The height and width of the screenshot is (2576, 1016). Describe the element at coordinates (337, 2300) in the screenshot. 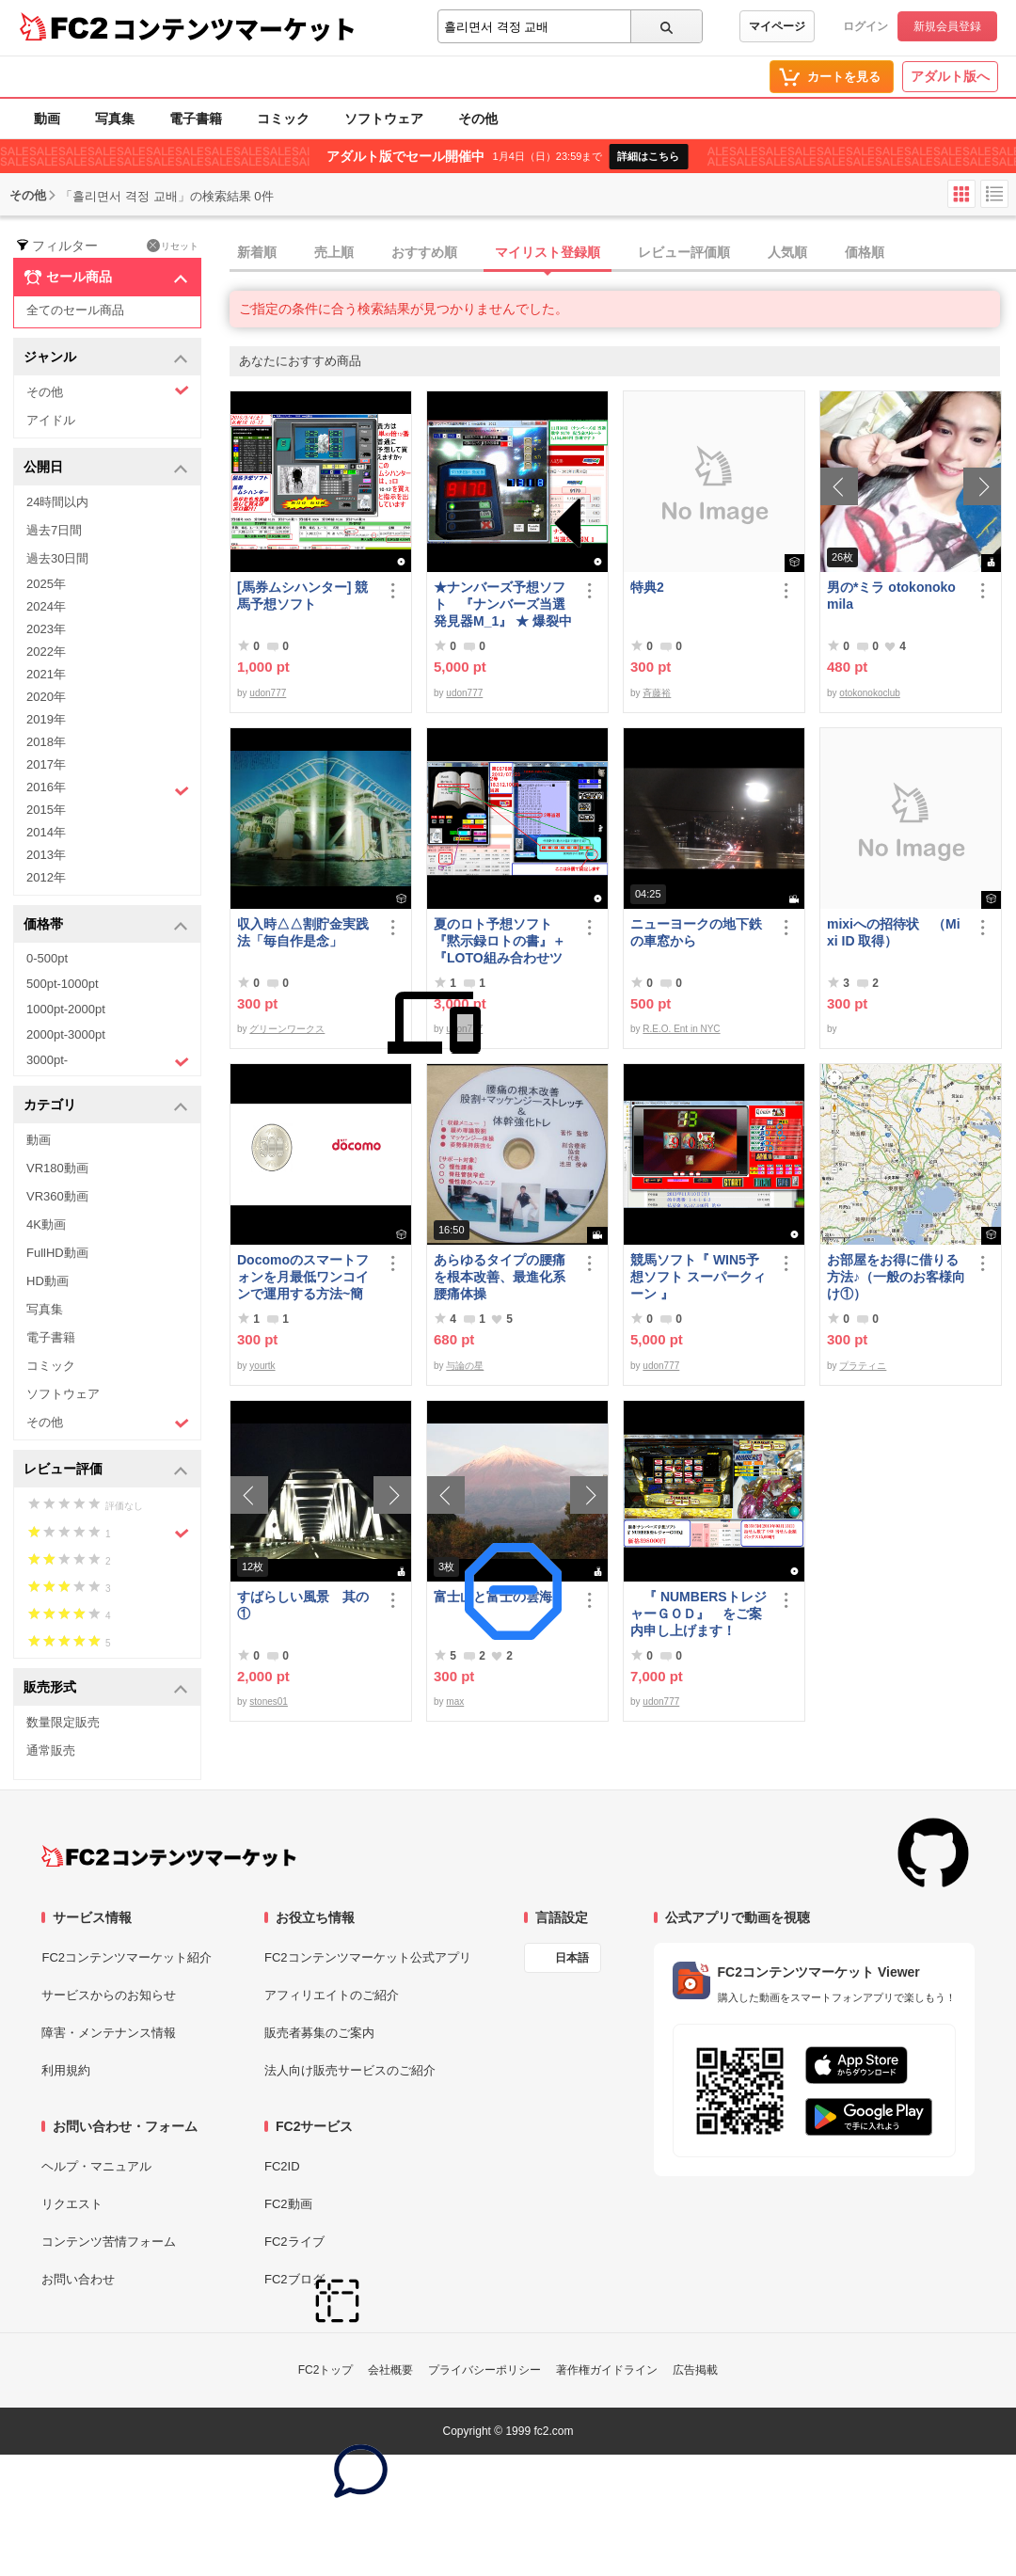

I see `create a new project from a template` at that location.